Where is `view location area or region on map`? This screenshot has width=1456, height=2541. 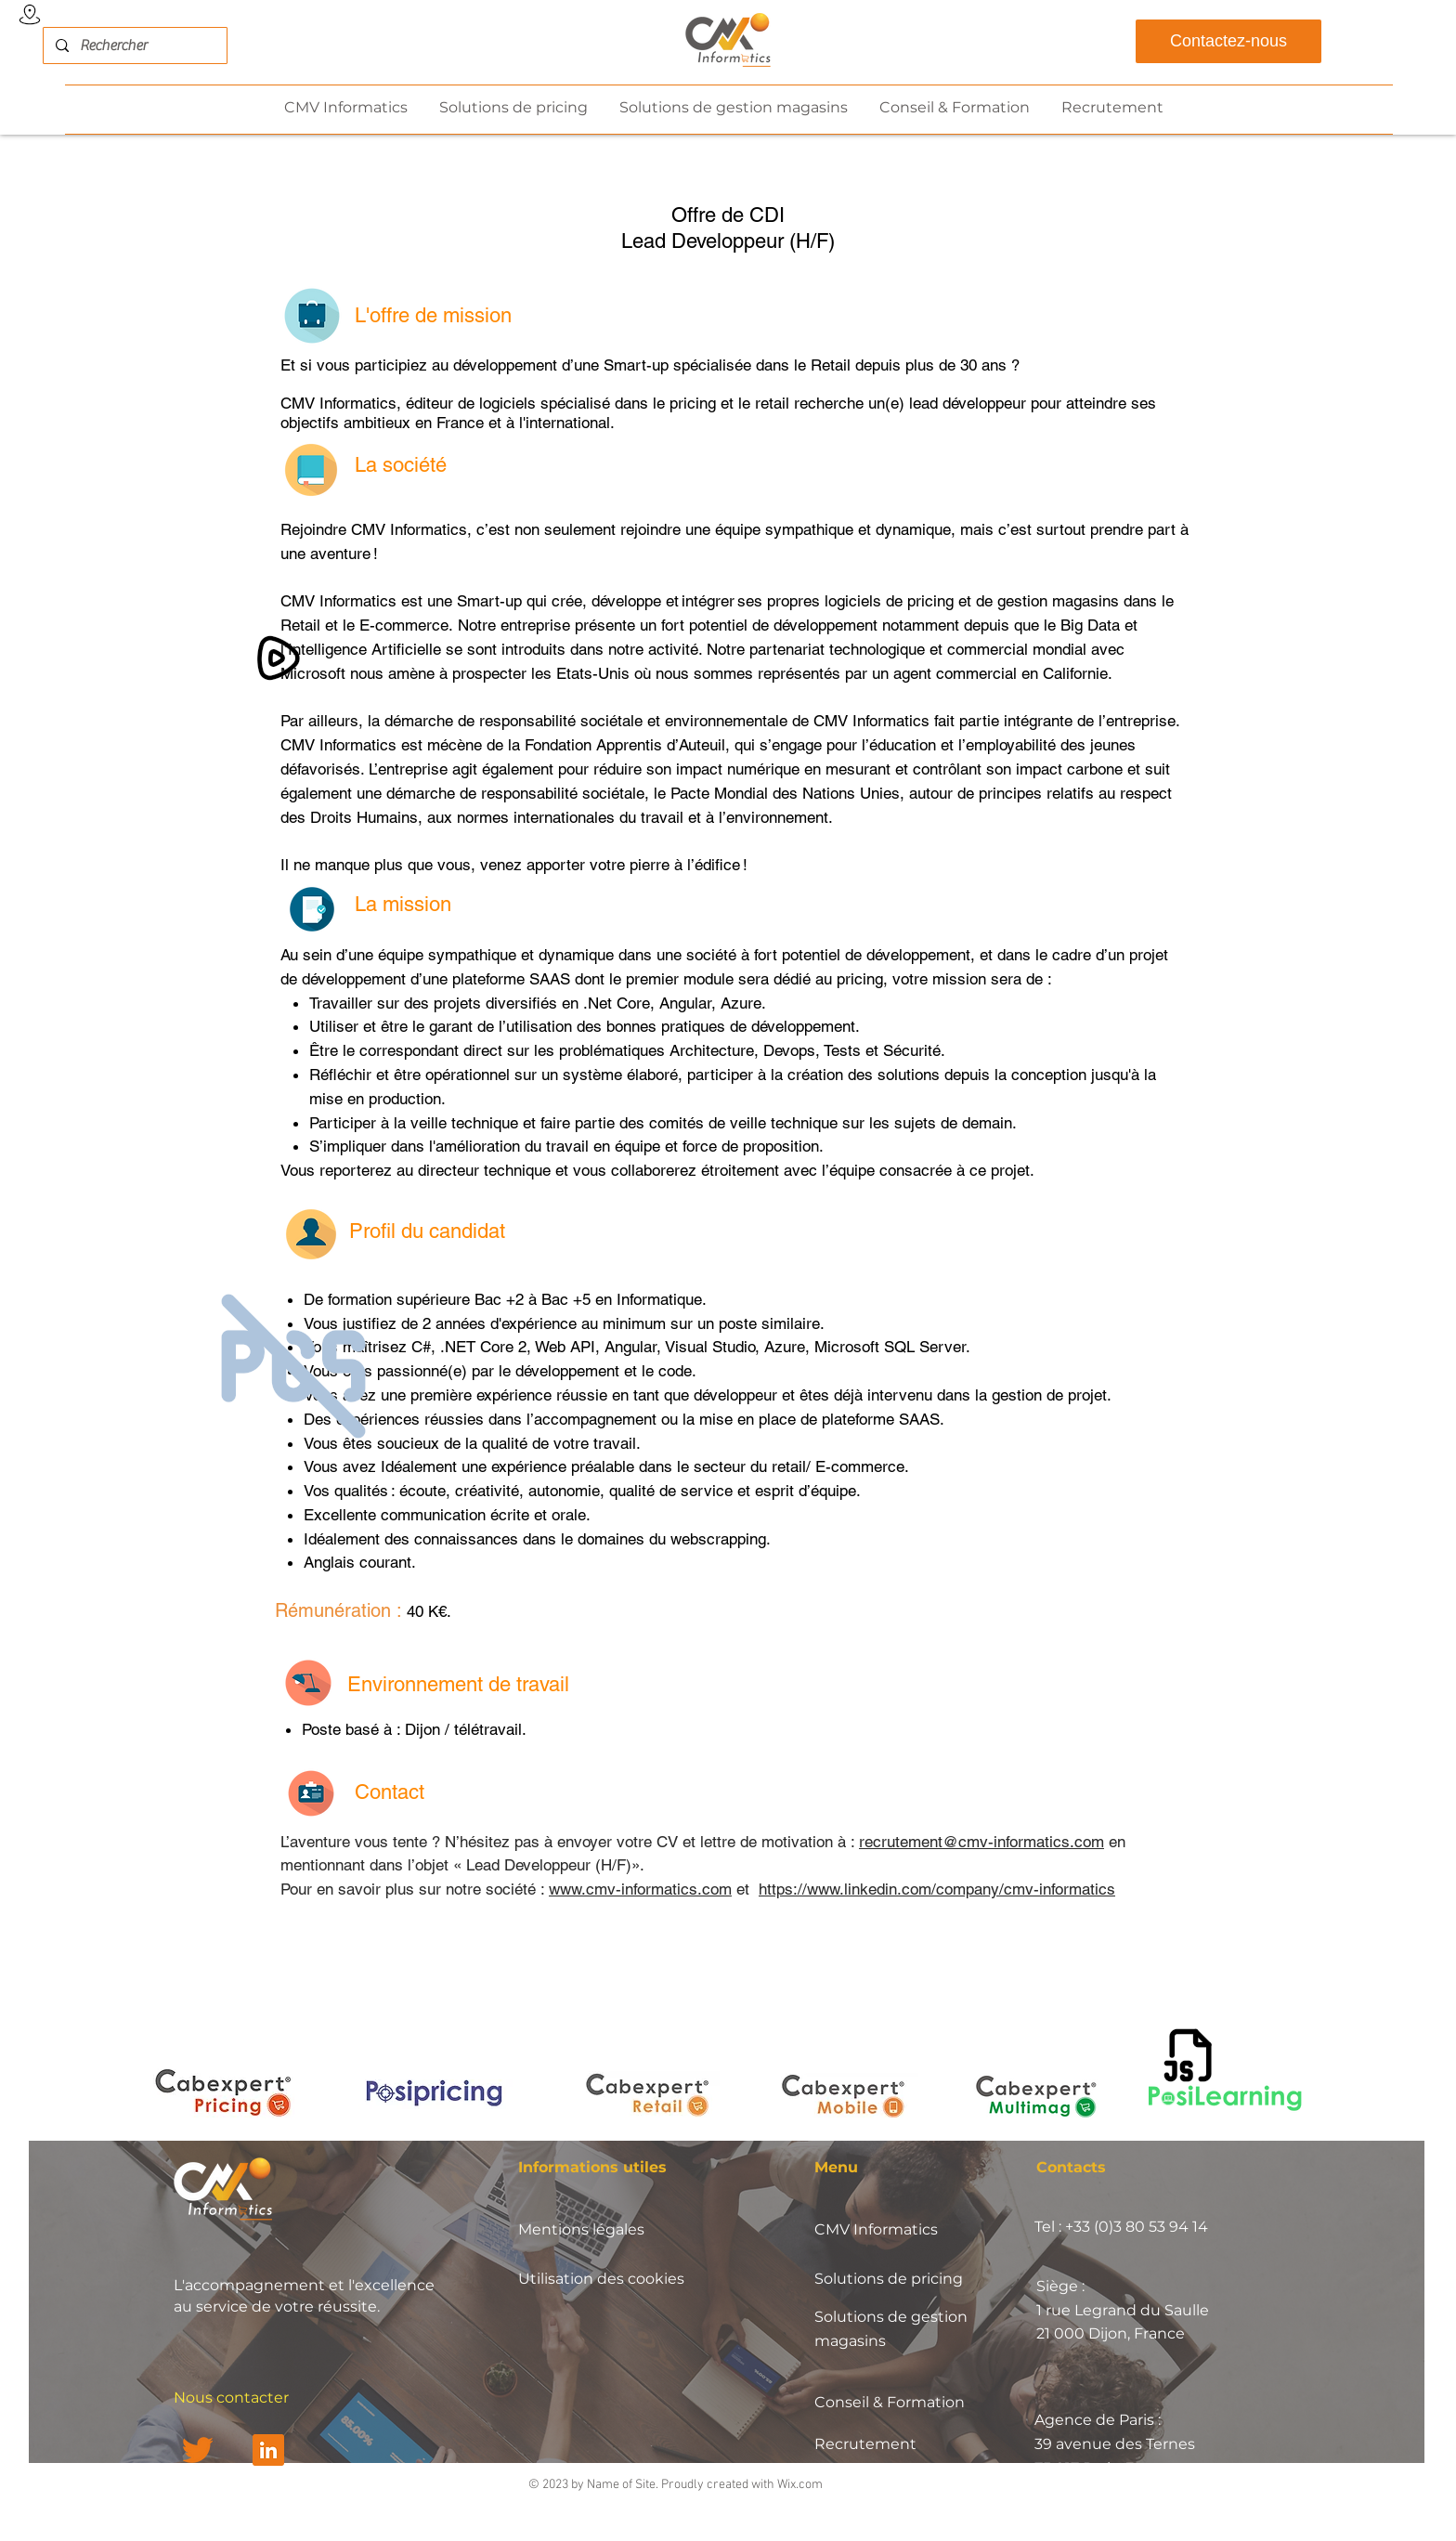
view location area or region on map is located at coordinates (30, 15).